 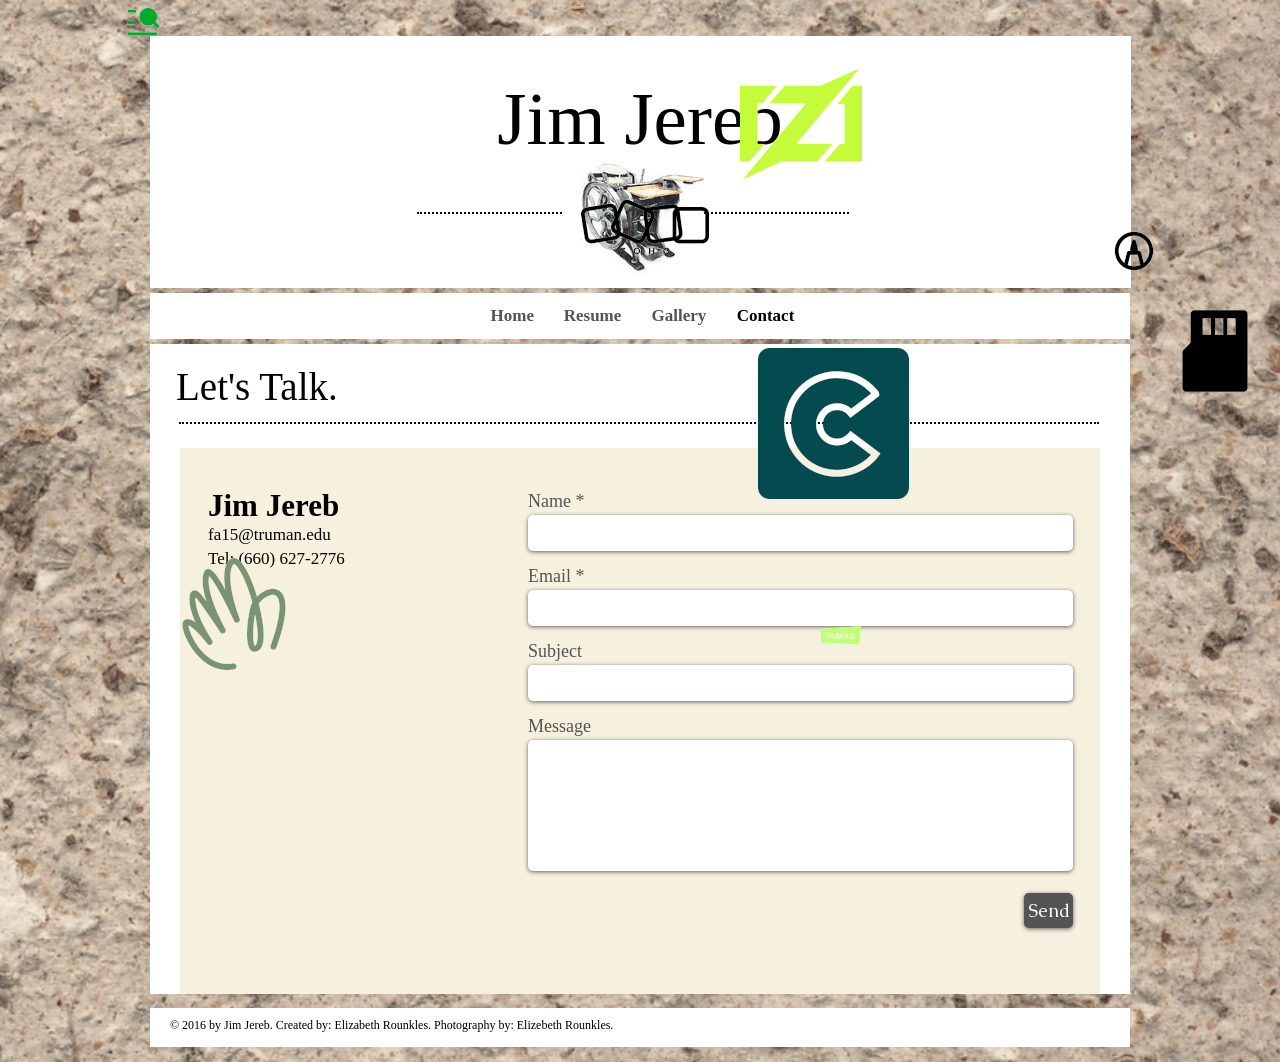 I want to click on open zoho app or service, so click(x=645, y=227).